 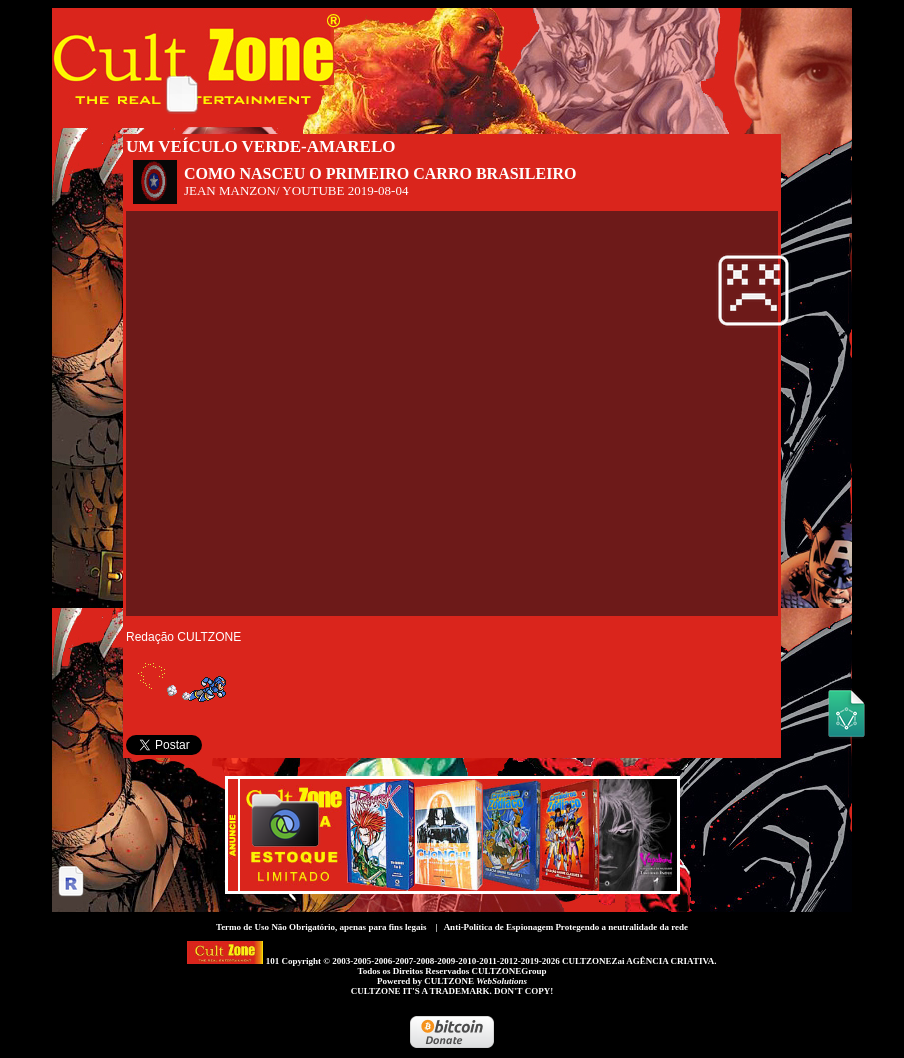 I want to click on system crash or error report notification, so click(x=753, y=290).